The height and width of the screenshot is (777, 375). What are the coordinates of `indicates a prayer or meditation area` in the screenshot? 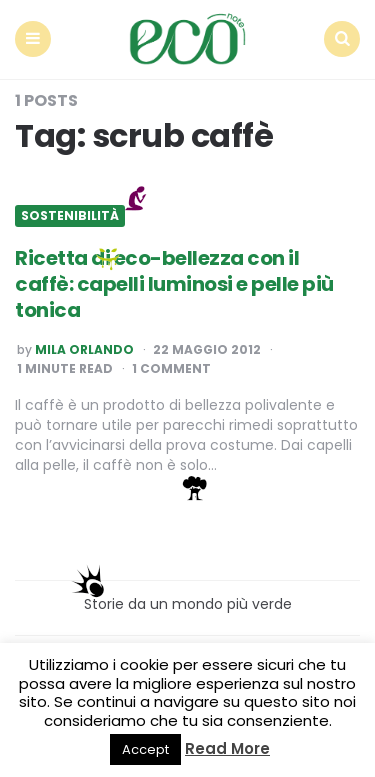 It's located at (135, 197).